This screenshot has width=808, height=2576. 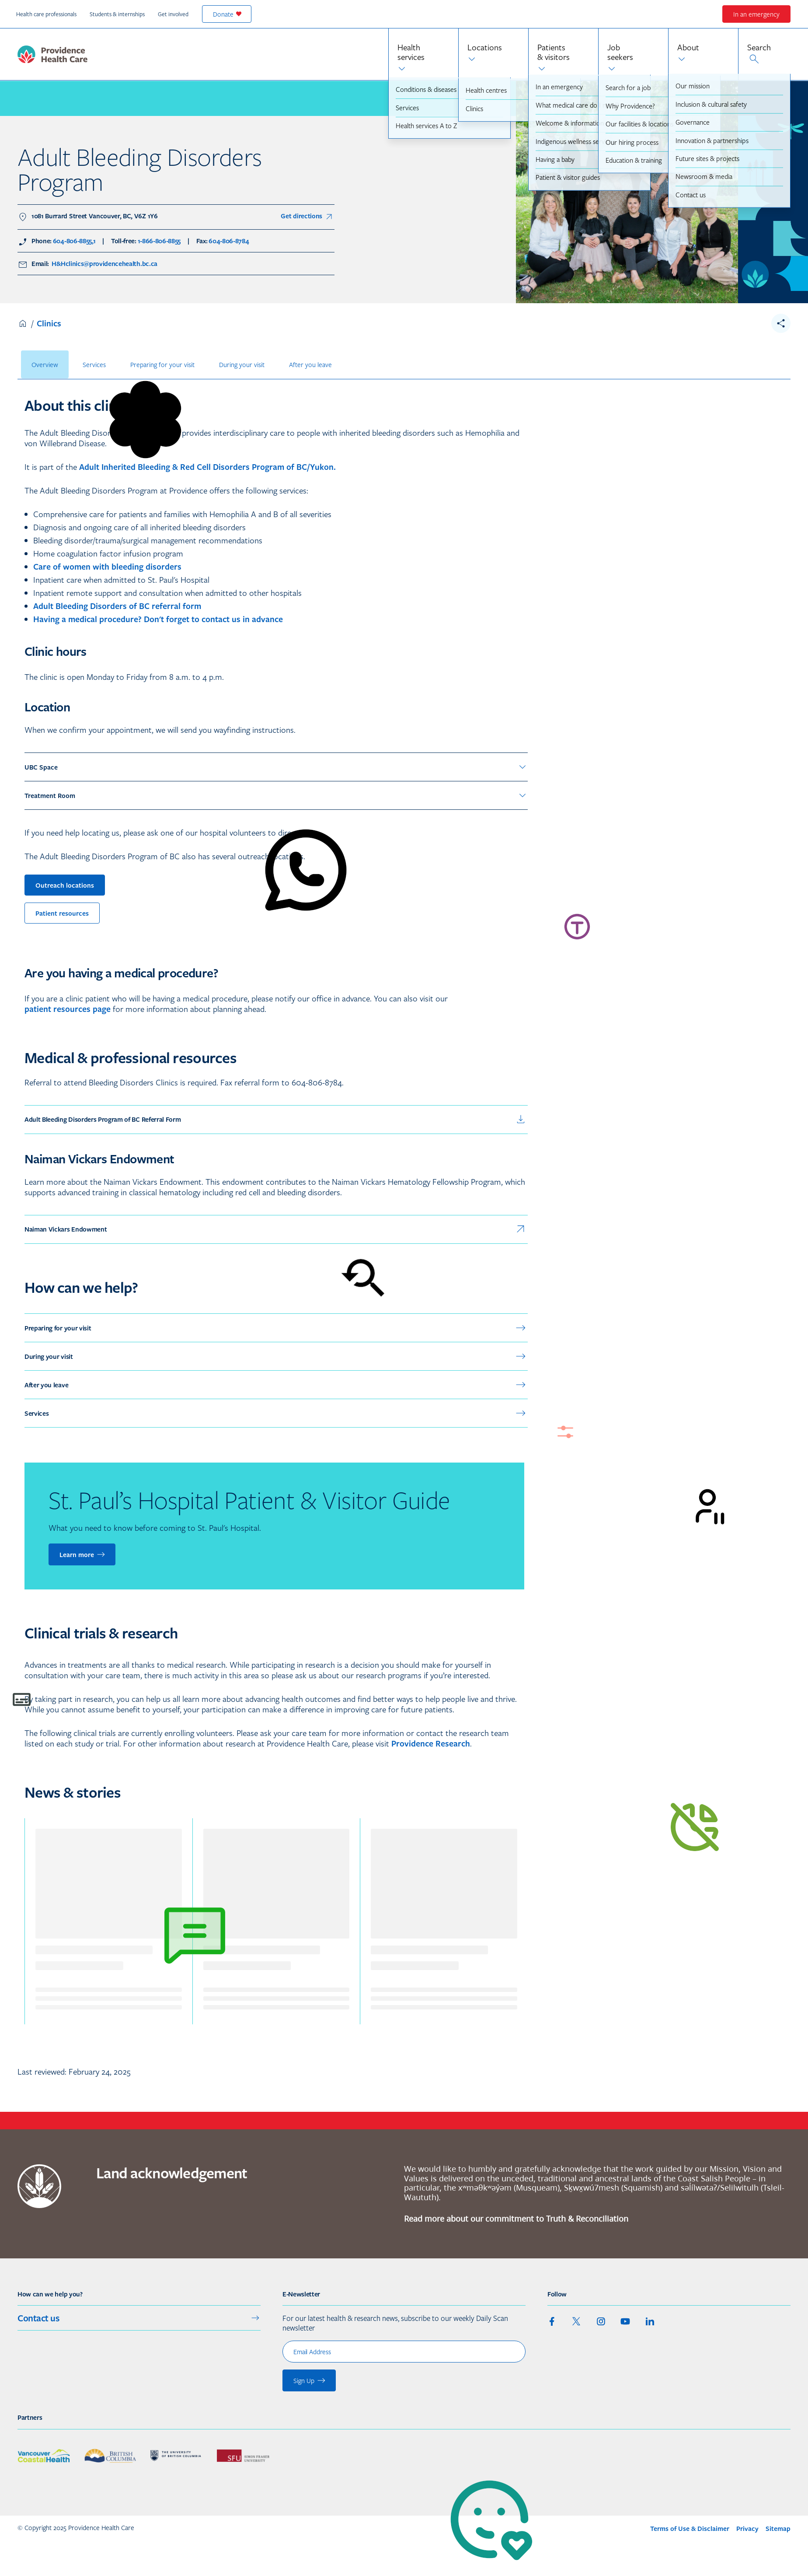 What do you see at coordinates (489, 2519) in the screenshot?
I see `react with love or affection` at bounding box center [489, 2519].